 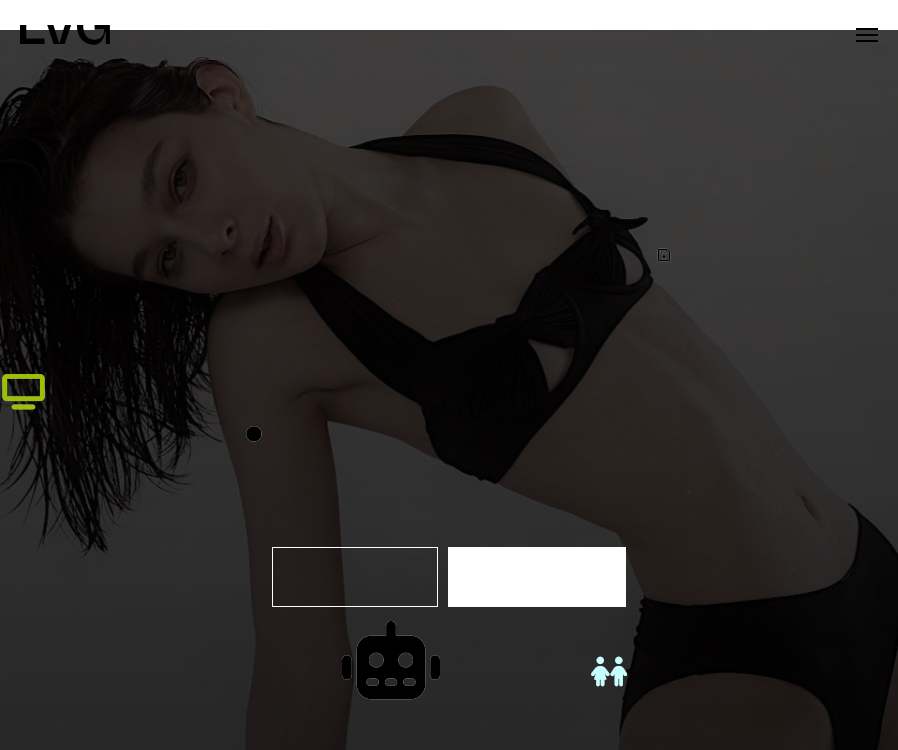 I want to click on indicates an unread notification or new item, so click(x=253, y=433).